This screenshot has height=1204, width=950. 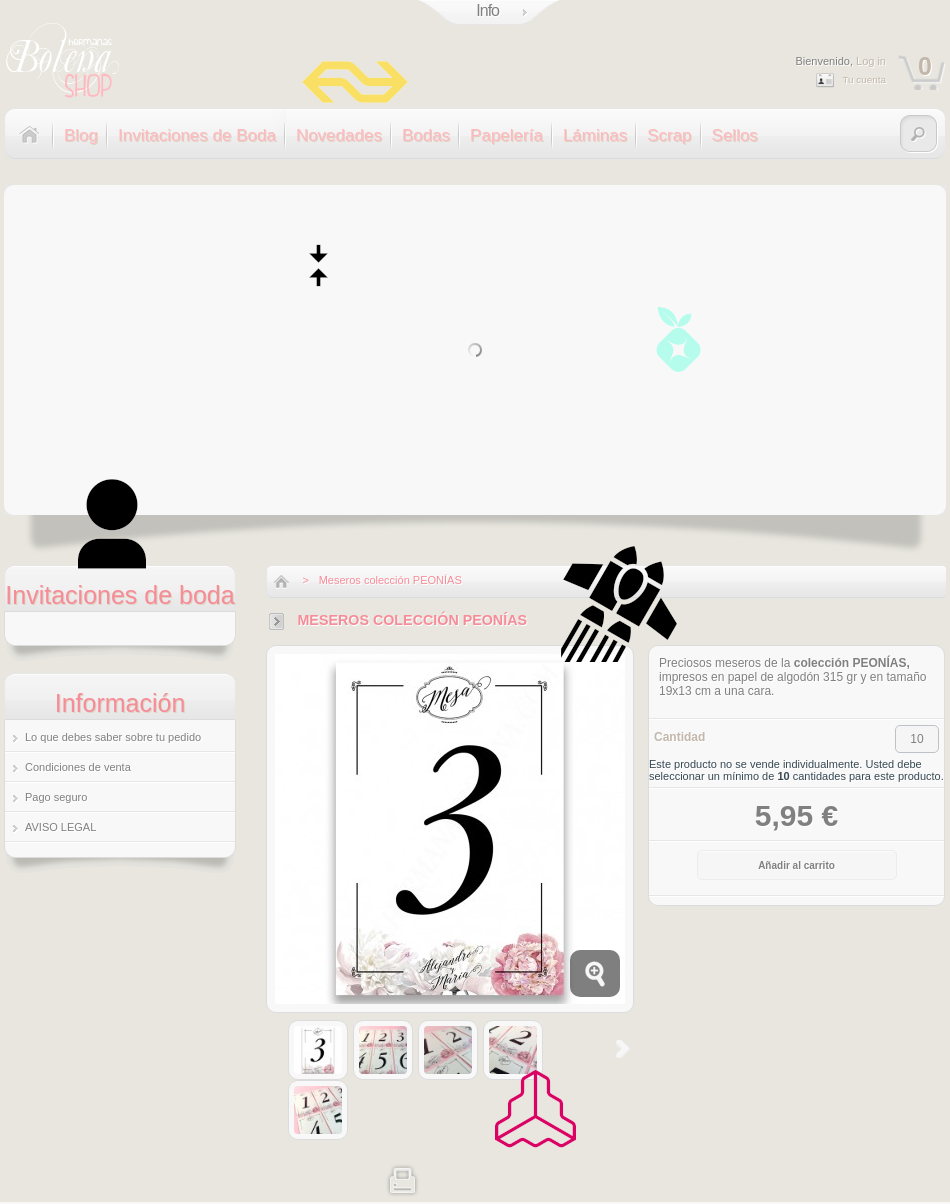 What do you see at coordinates (619, 604) in the screenshot?
I see `jitpack package repository logo` at bounding box center [619, 604].